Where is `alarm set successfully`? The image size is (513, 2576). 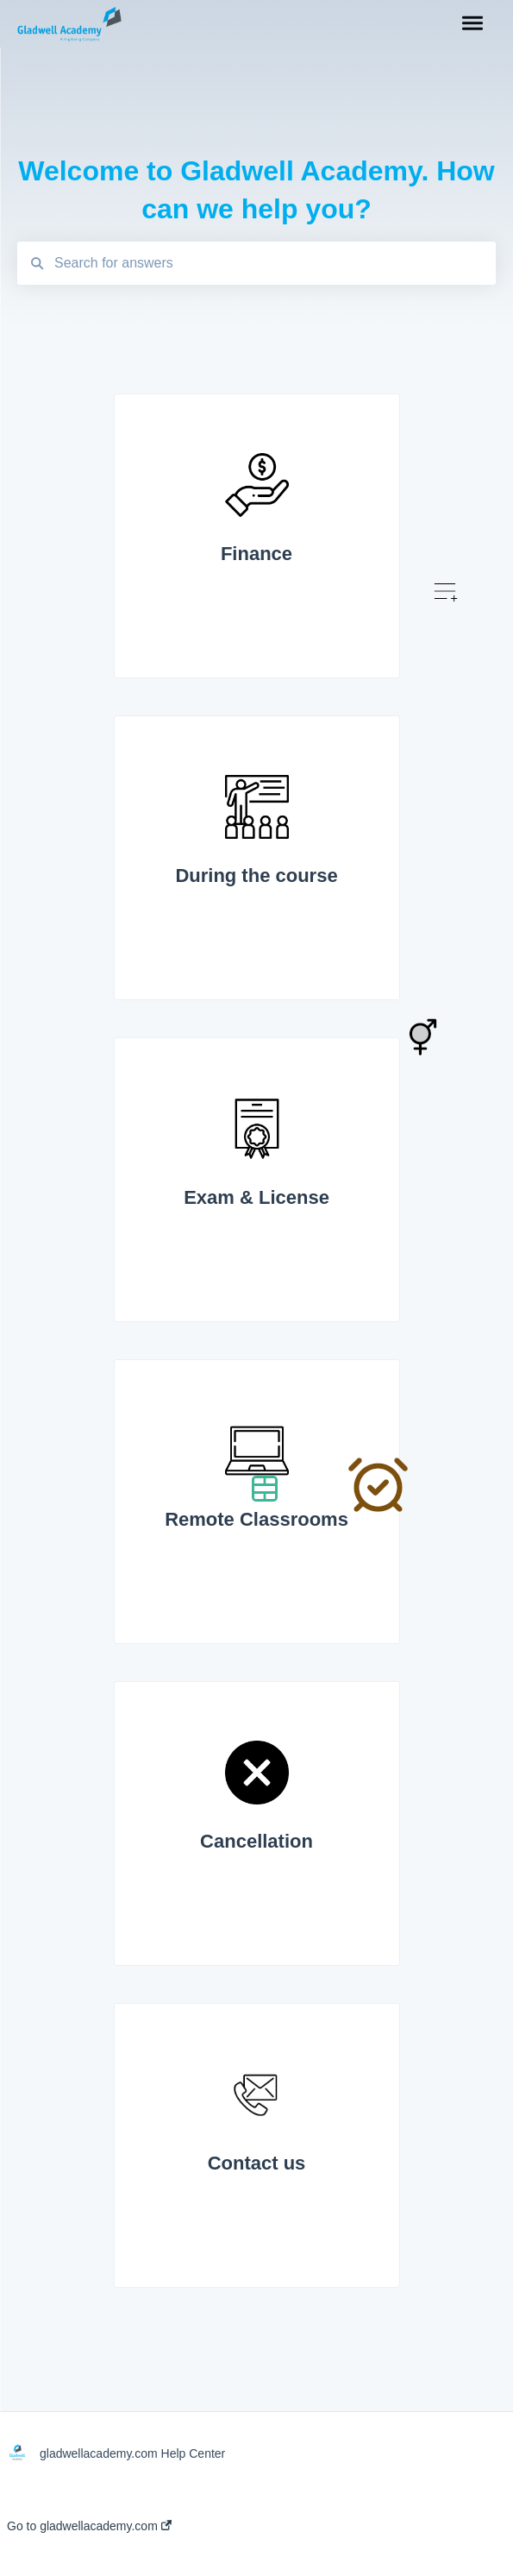
alarm set successfully is located at coordinates (378, 1484).